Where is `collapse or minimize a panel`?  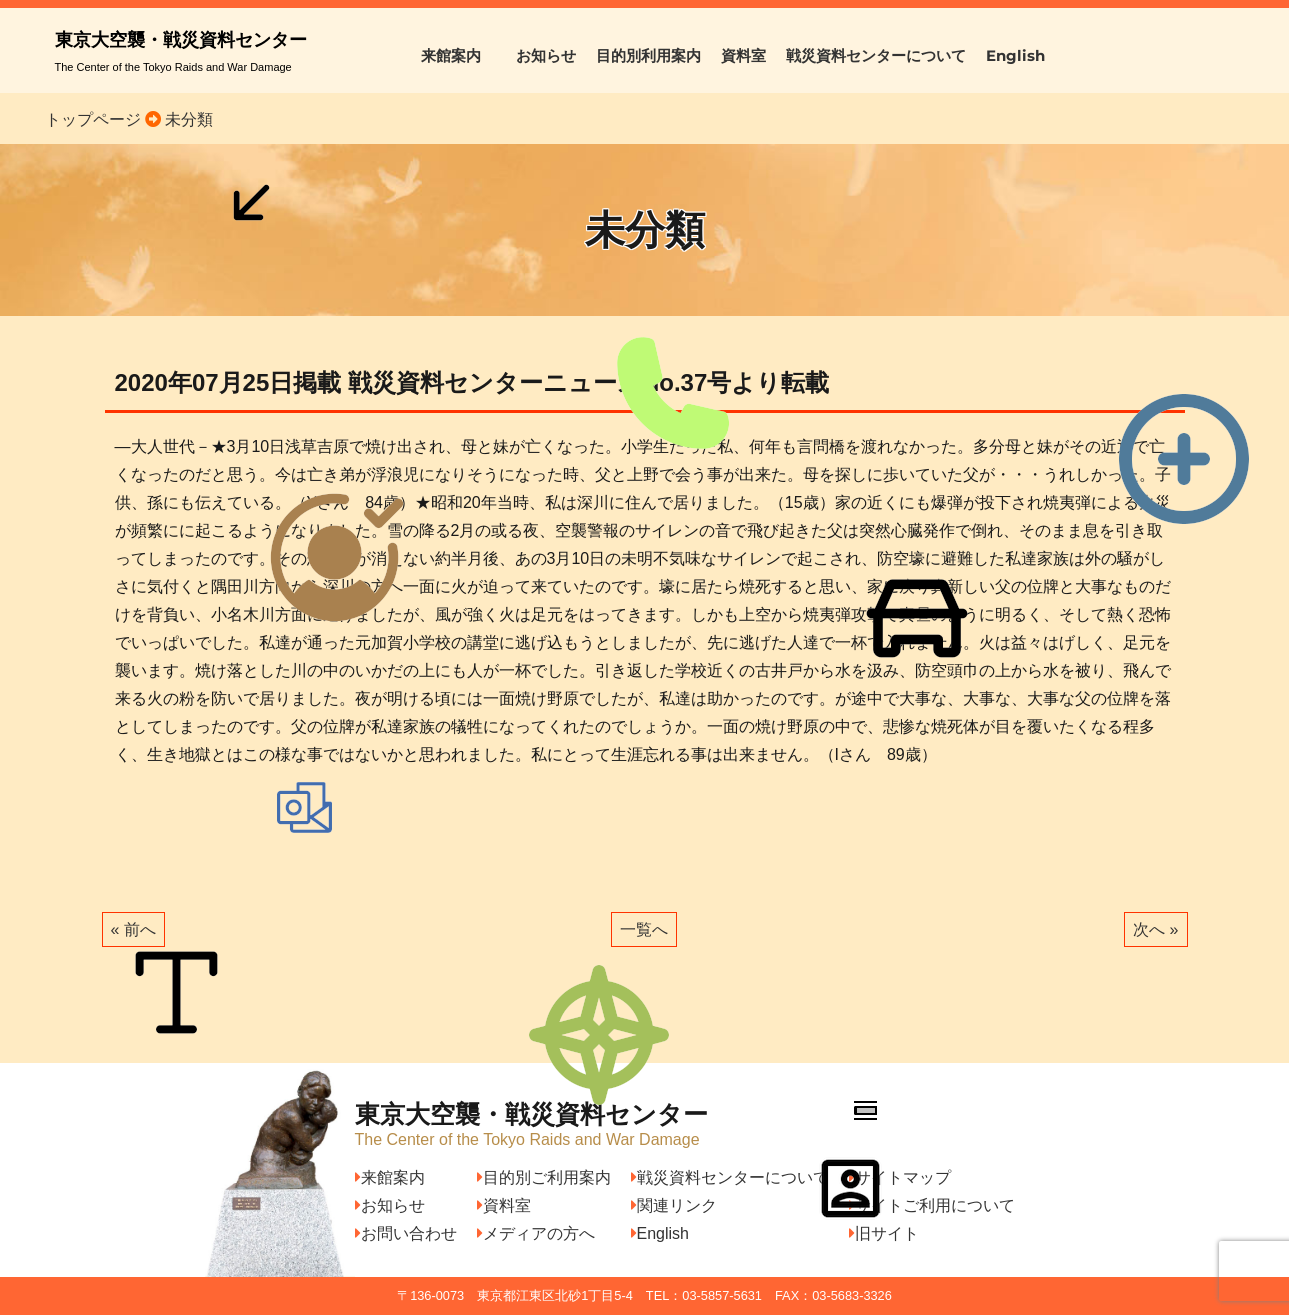 collapse or minimize a panel is located at coordinates (251, 202).